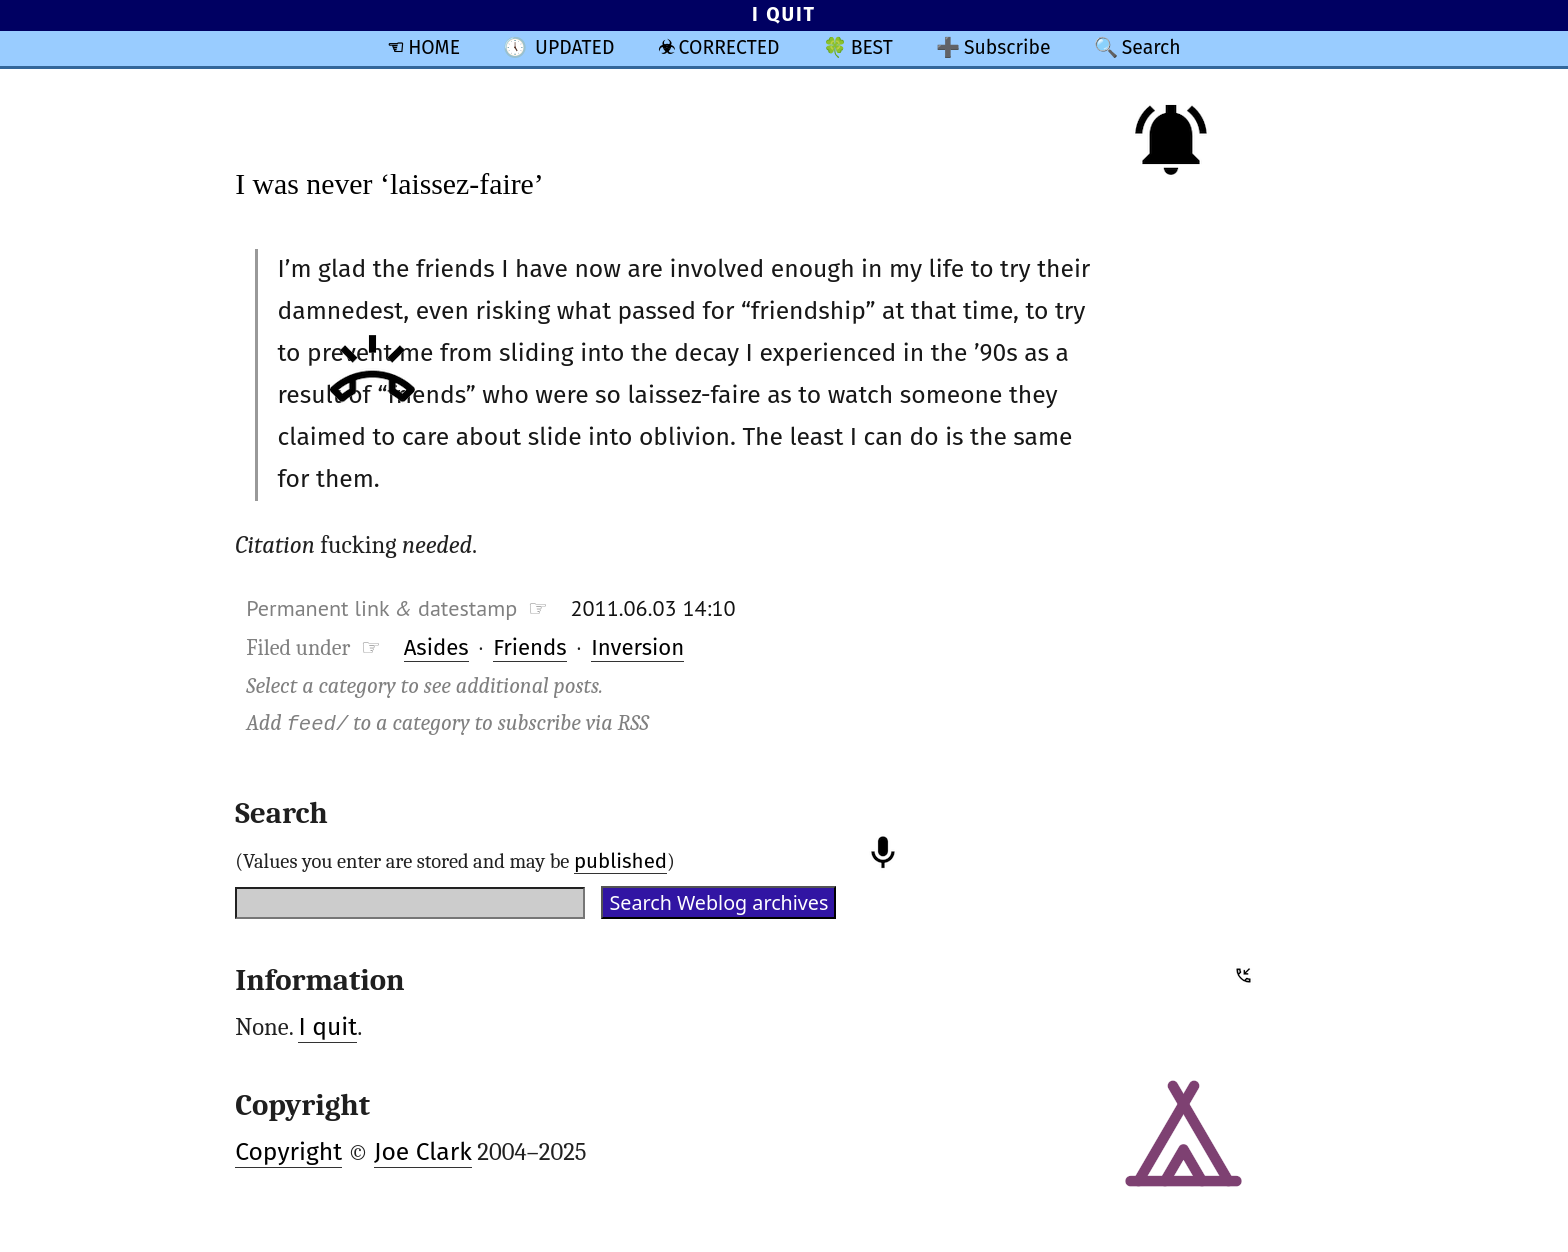 The width and height of the screenshot is (1568, 1252). I want to click on indicates active or incoming notifications, so click(1171, 139).